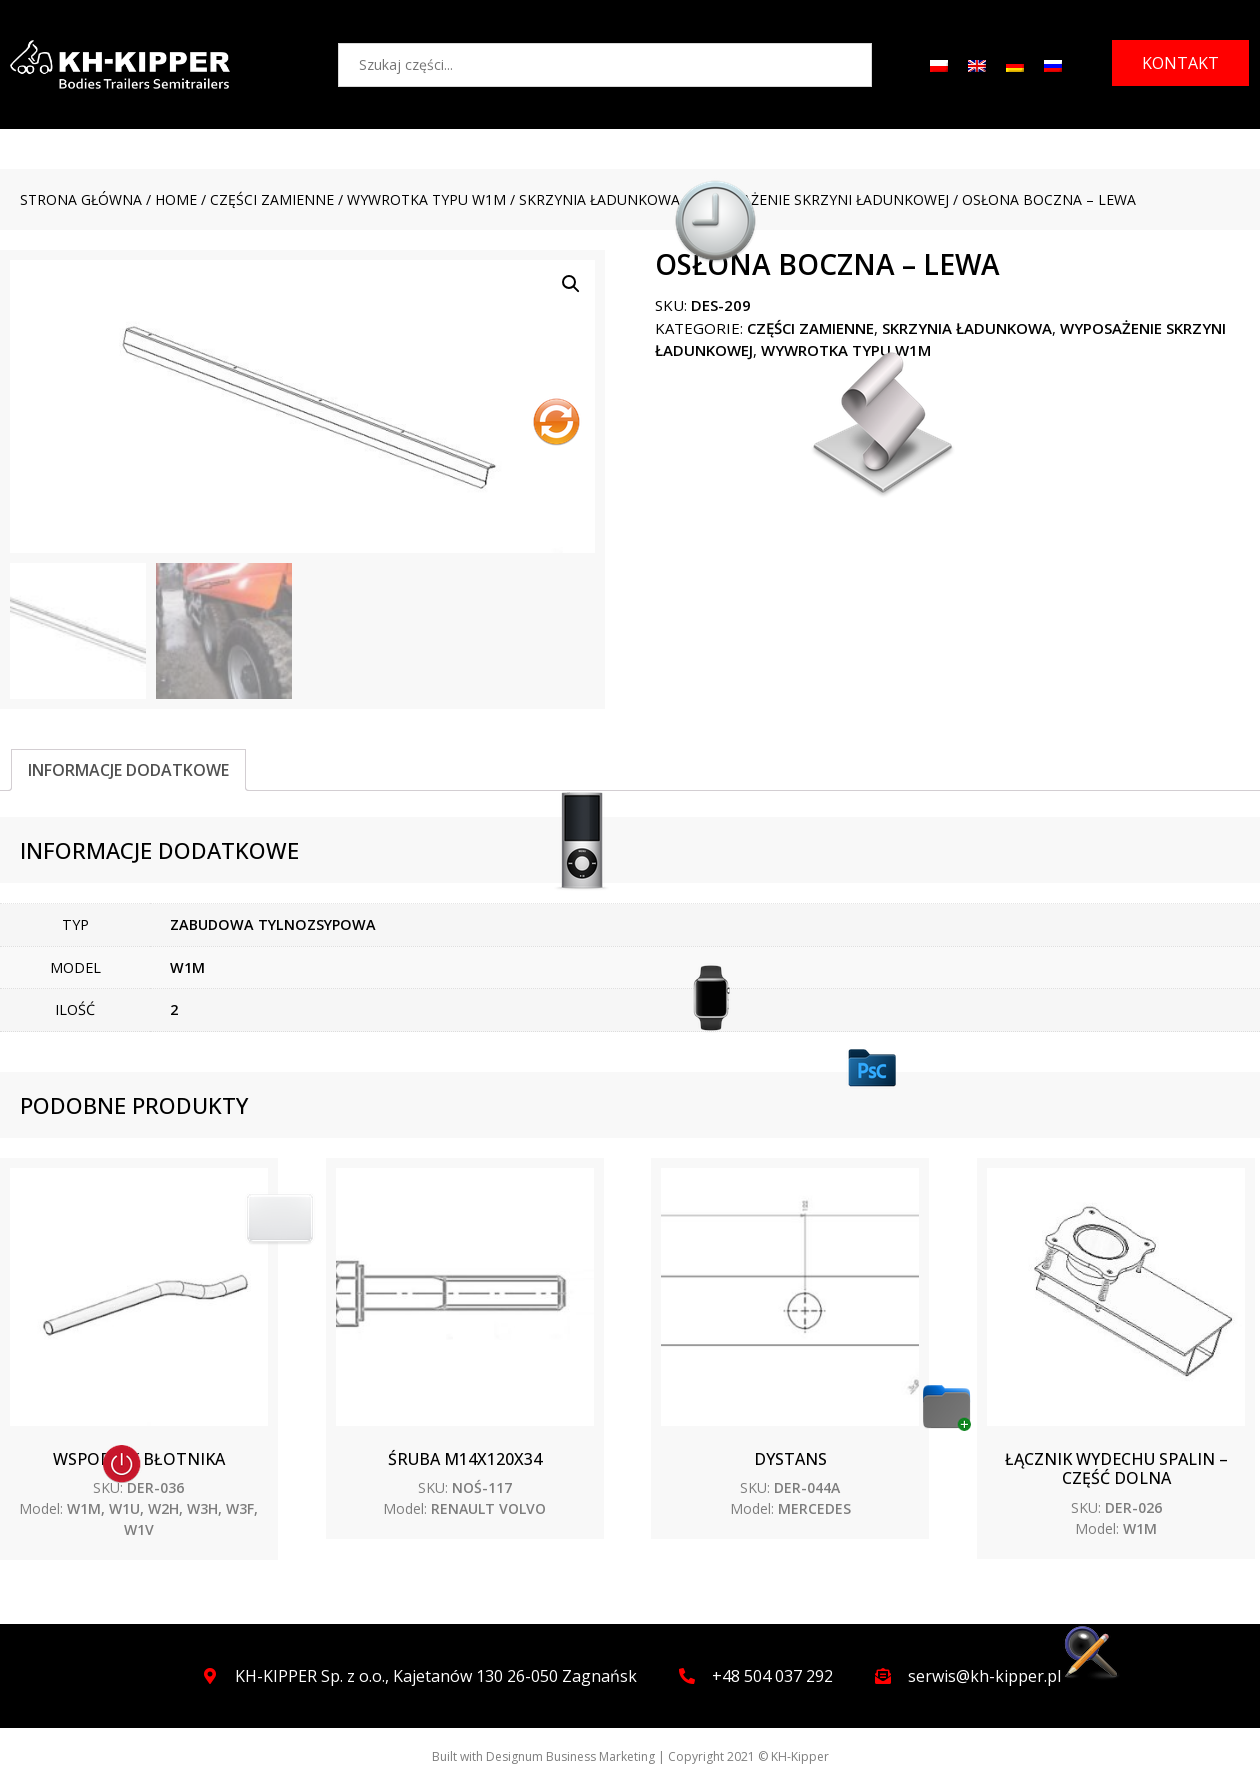 The image size is (1260, 1786). What do you see at coordinates (581, 841) in the screenshot?
I see `iPod nano device connected` at bounding box center [581, 841].